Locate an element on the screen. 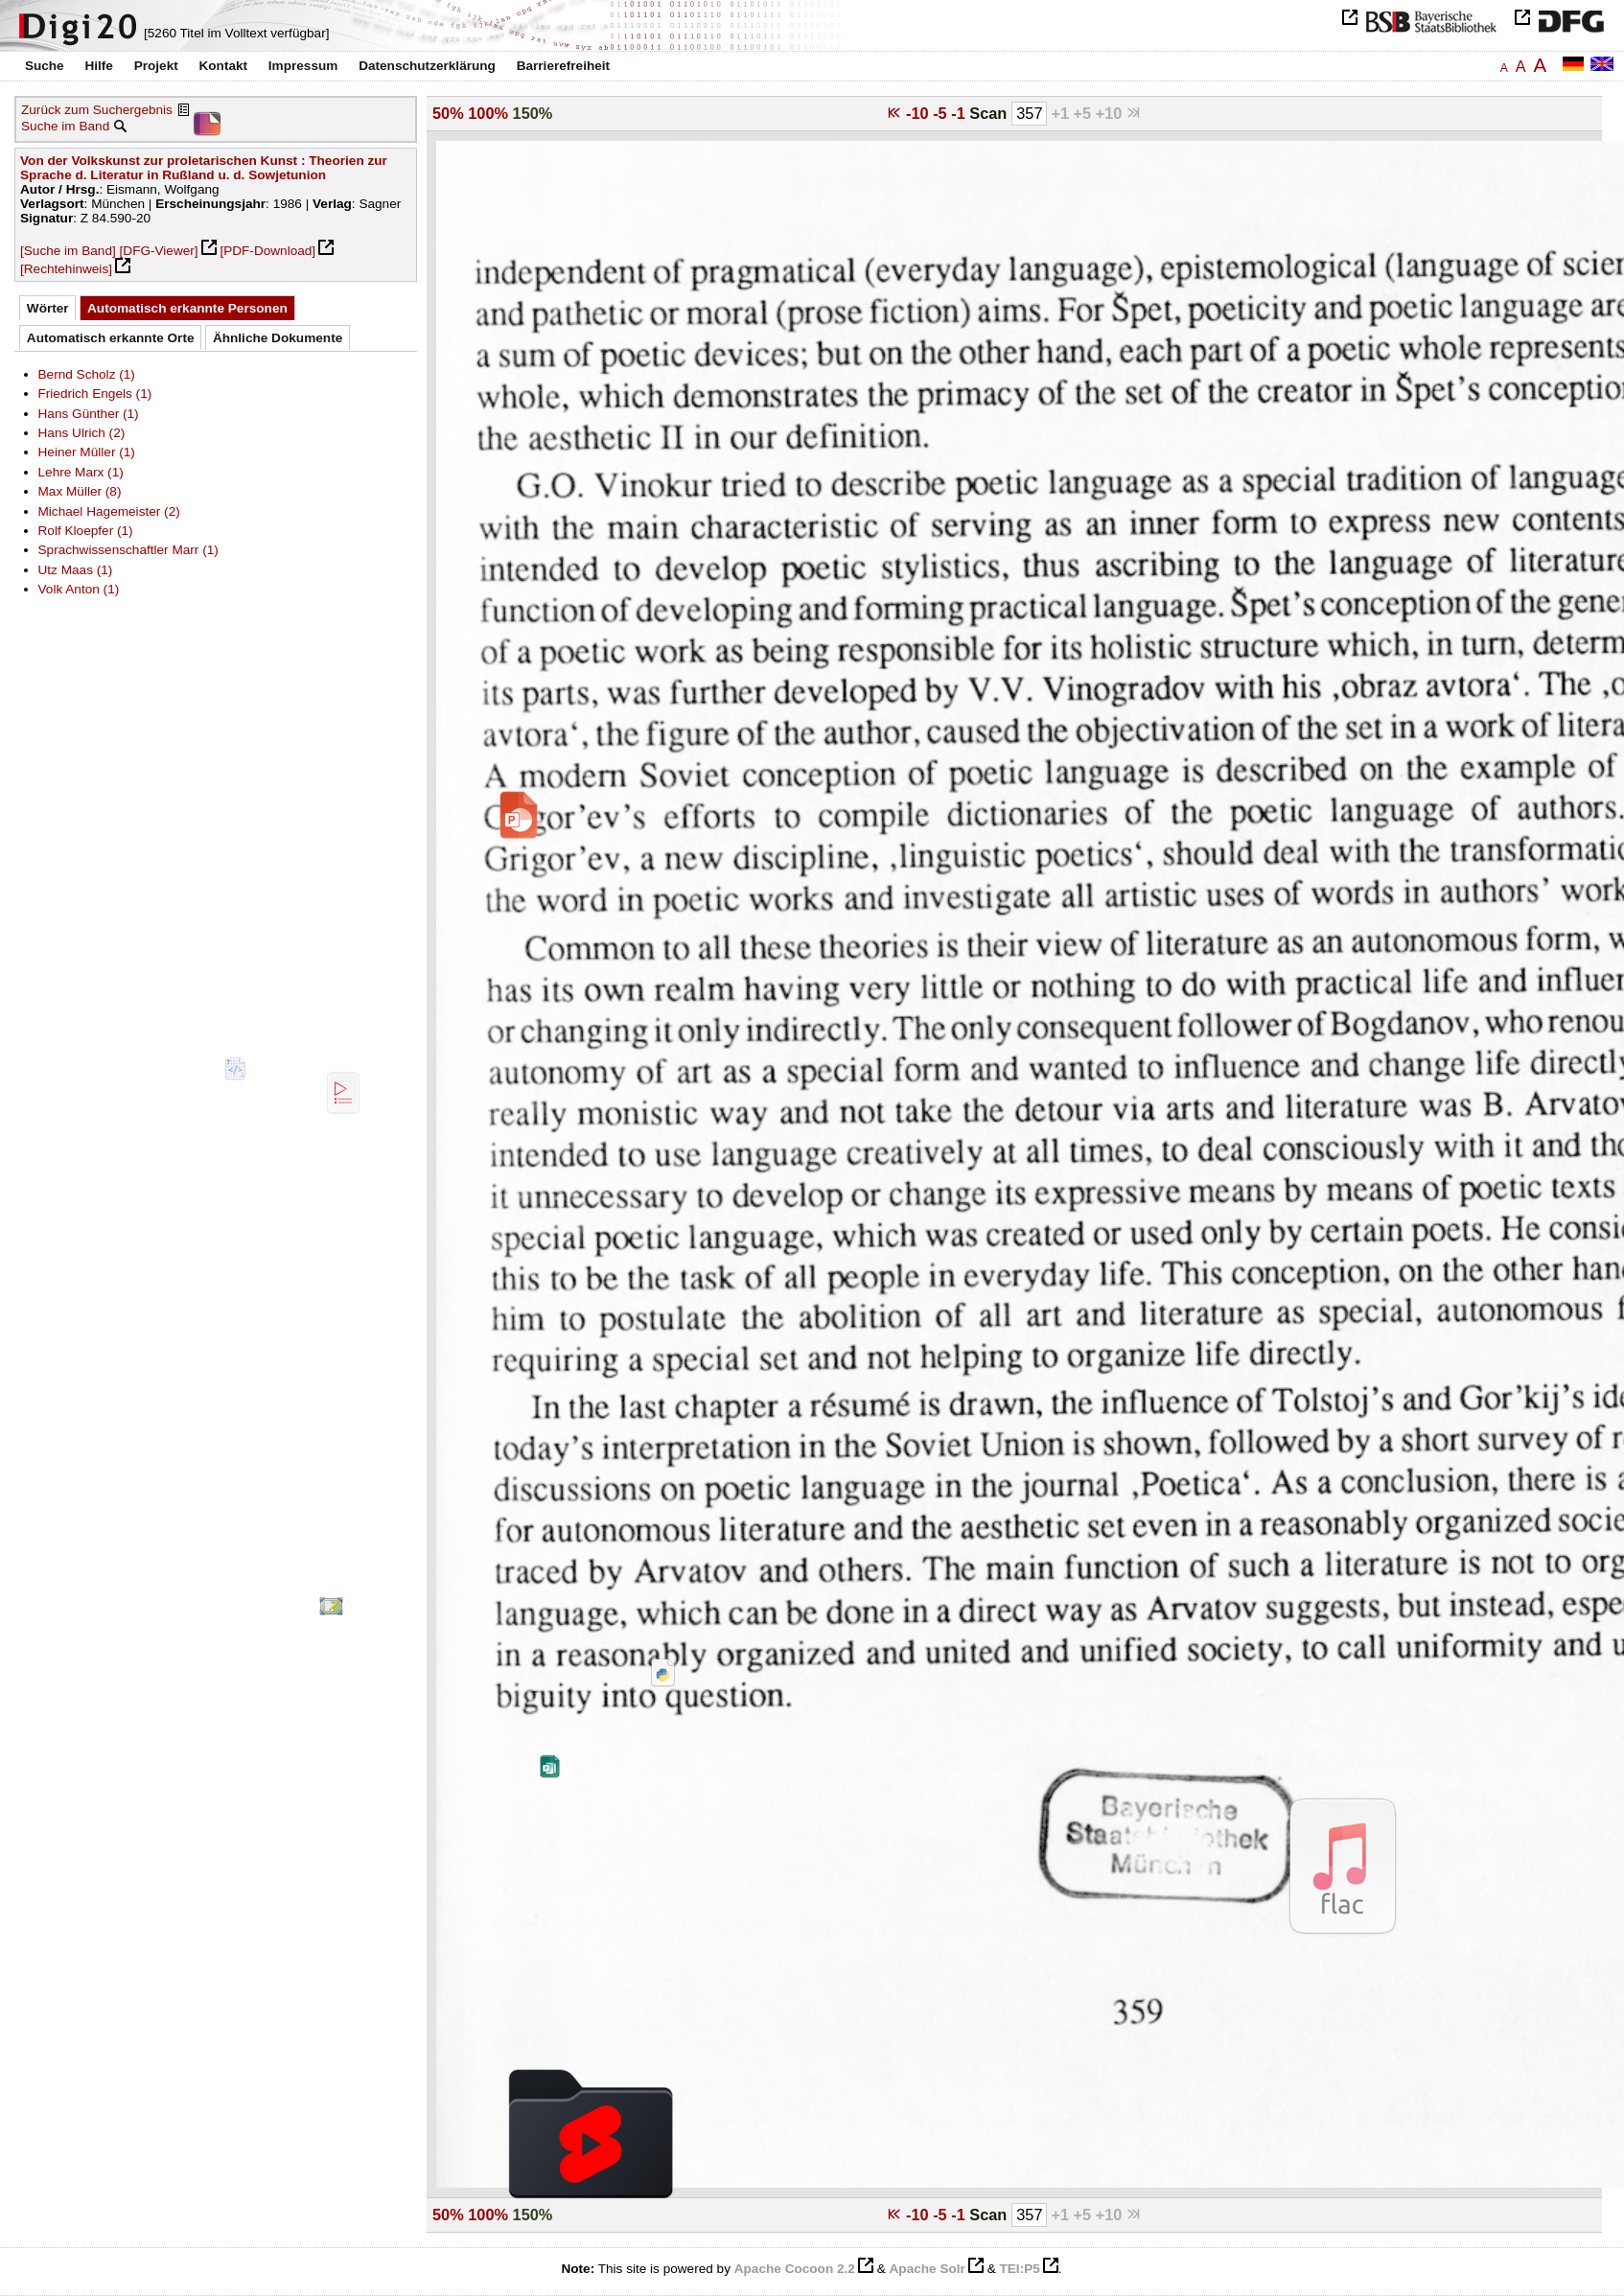 The width and height of the screenshot is (1624, 2296). a twig template file is located at coordinates (235, 1068).